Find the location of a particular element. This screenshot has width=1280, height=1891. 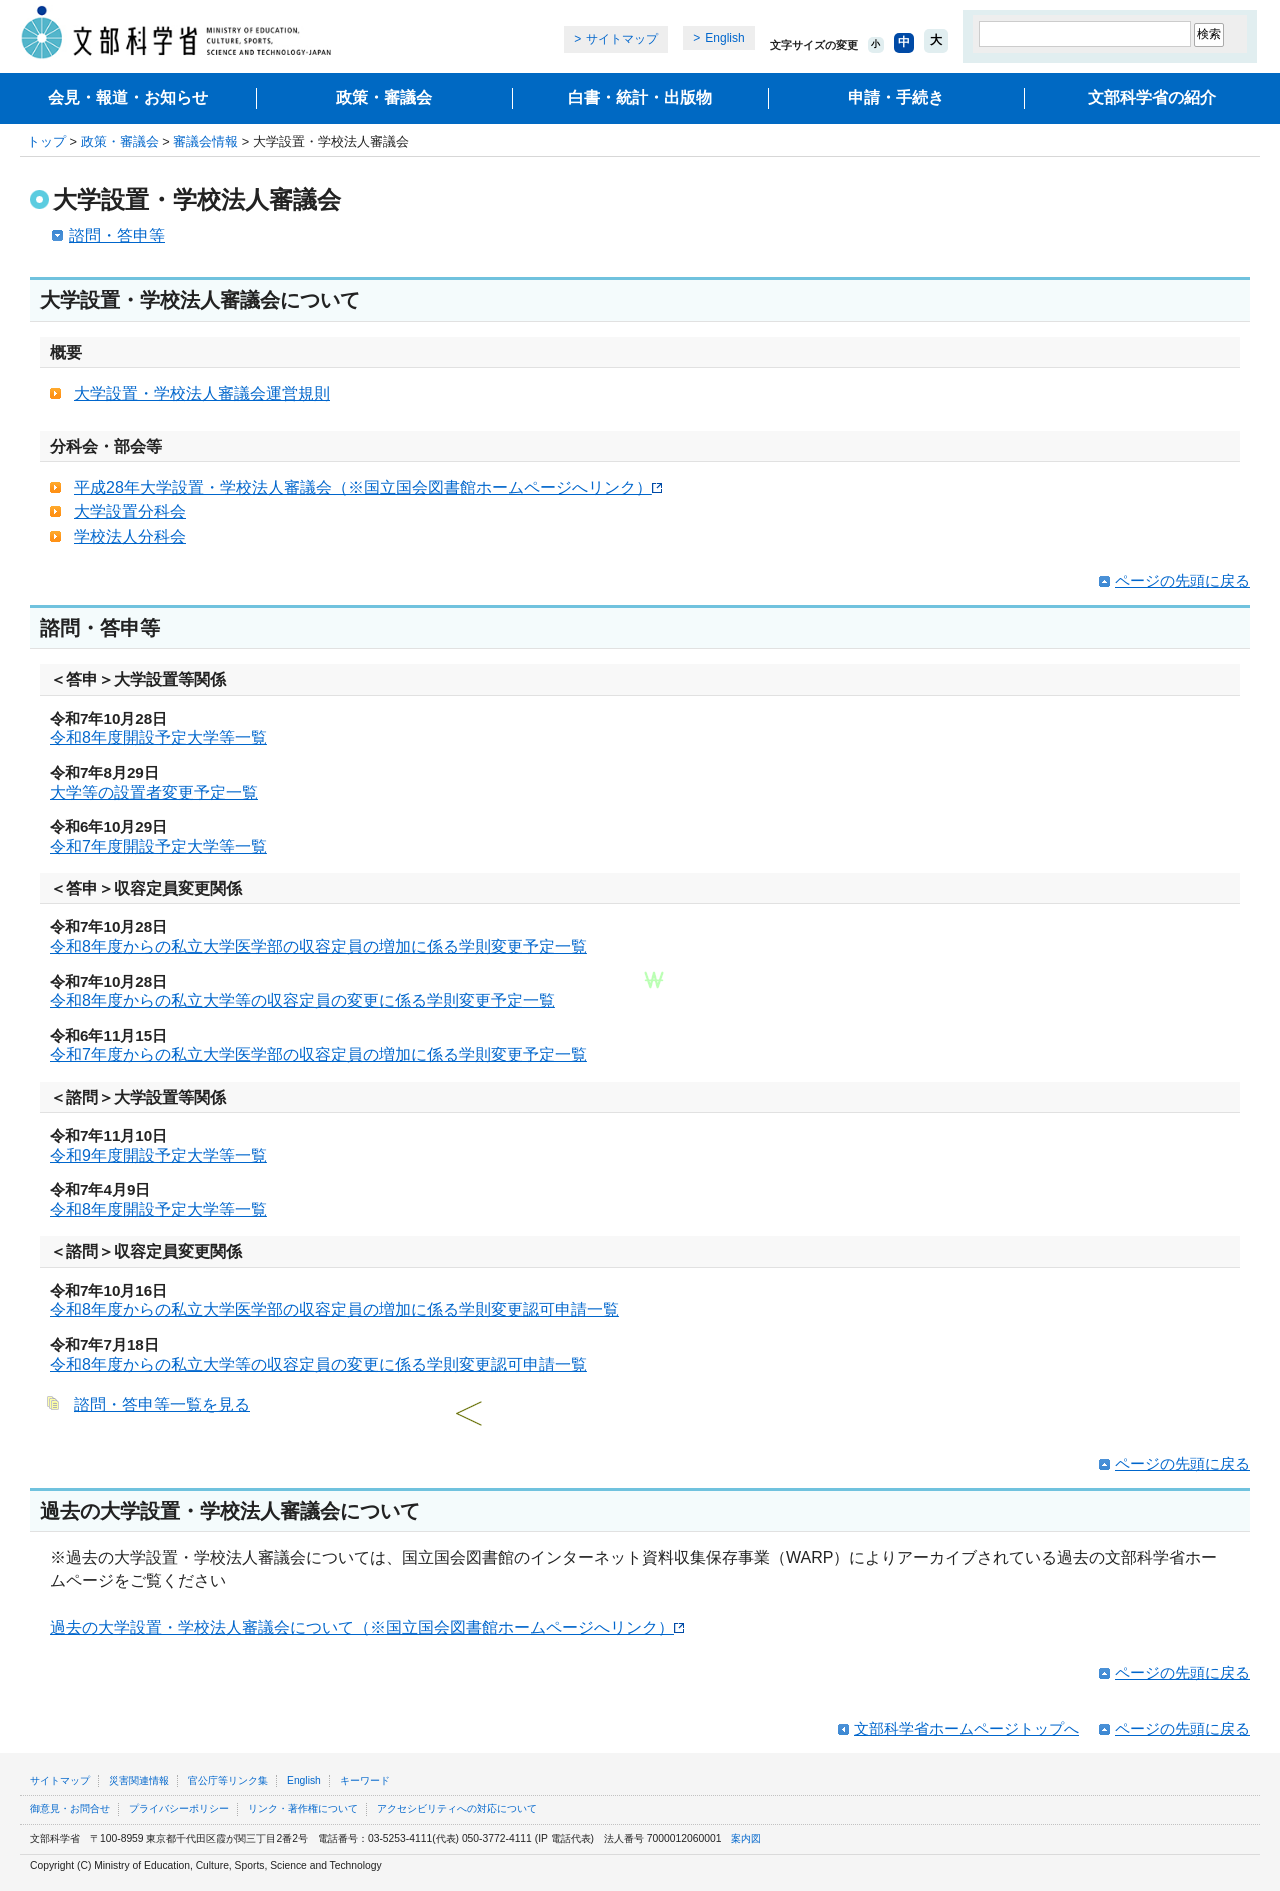

go back to the previous screen is located at coordinates (469, 1413).